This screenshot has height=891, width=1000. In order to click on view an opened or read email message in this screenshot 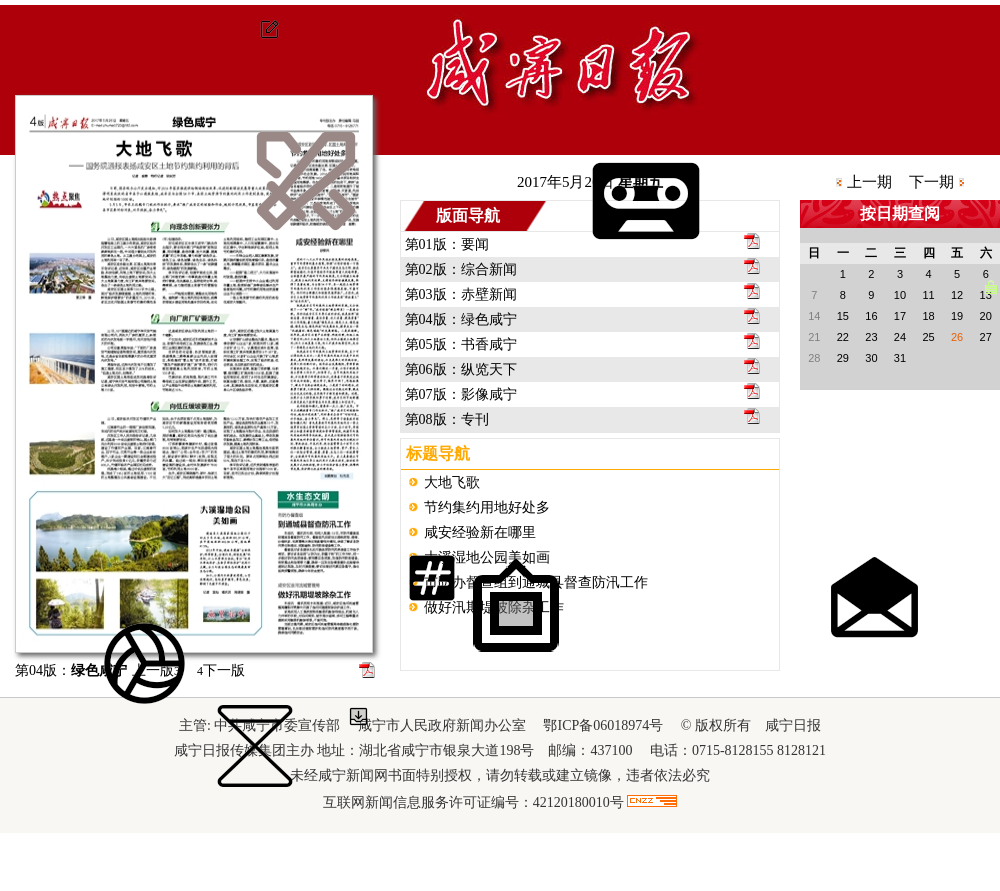, I will do `click(874, 600)`.